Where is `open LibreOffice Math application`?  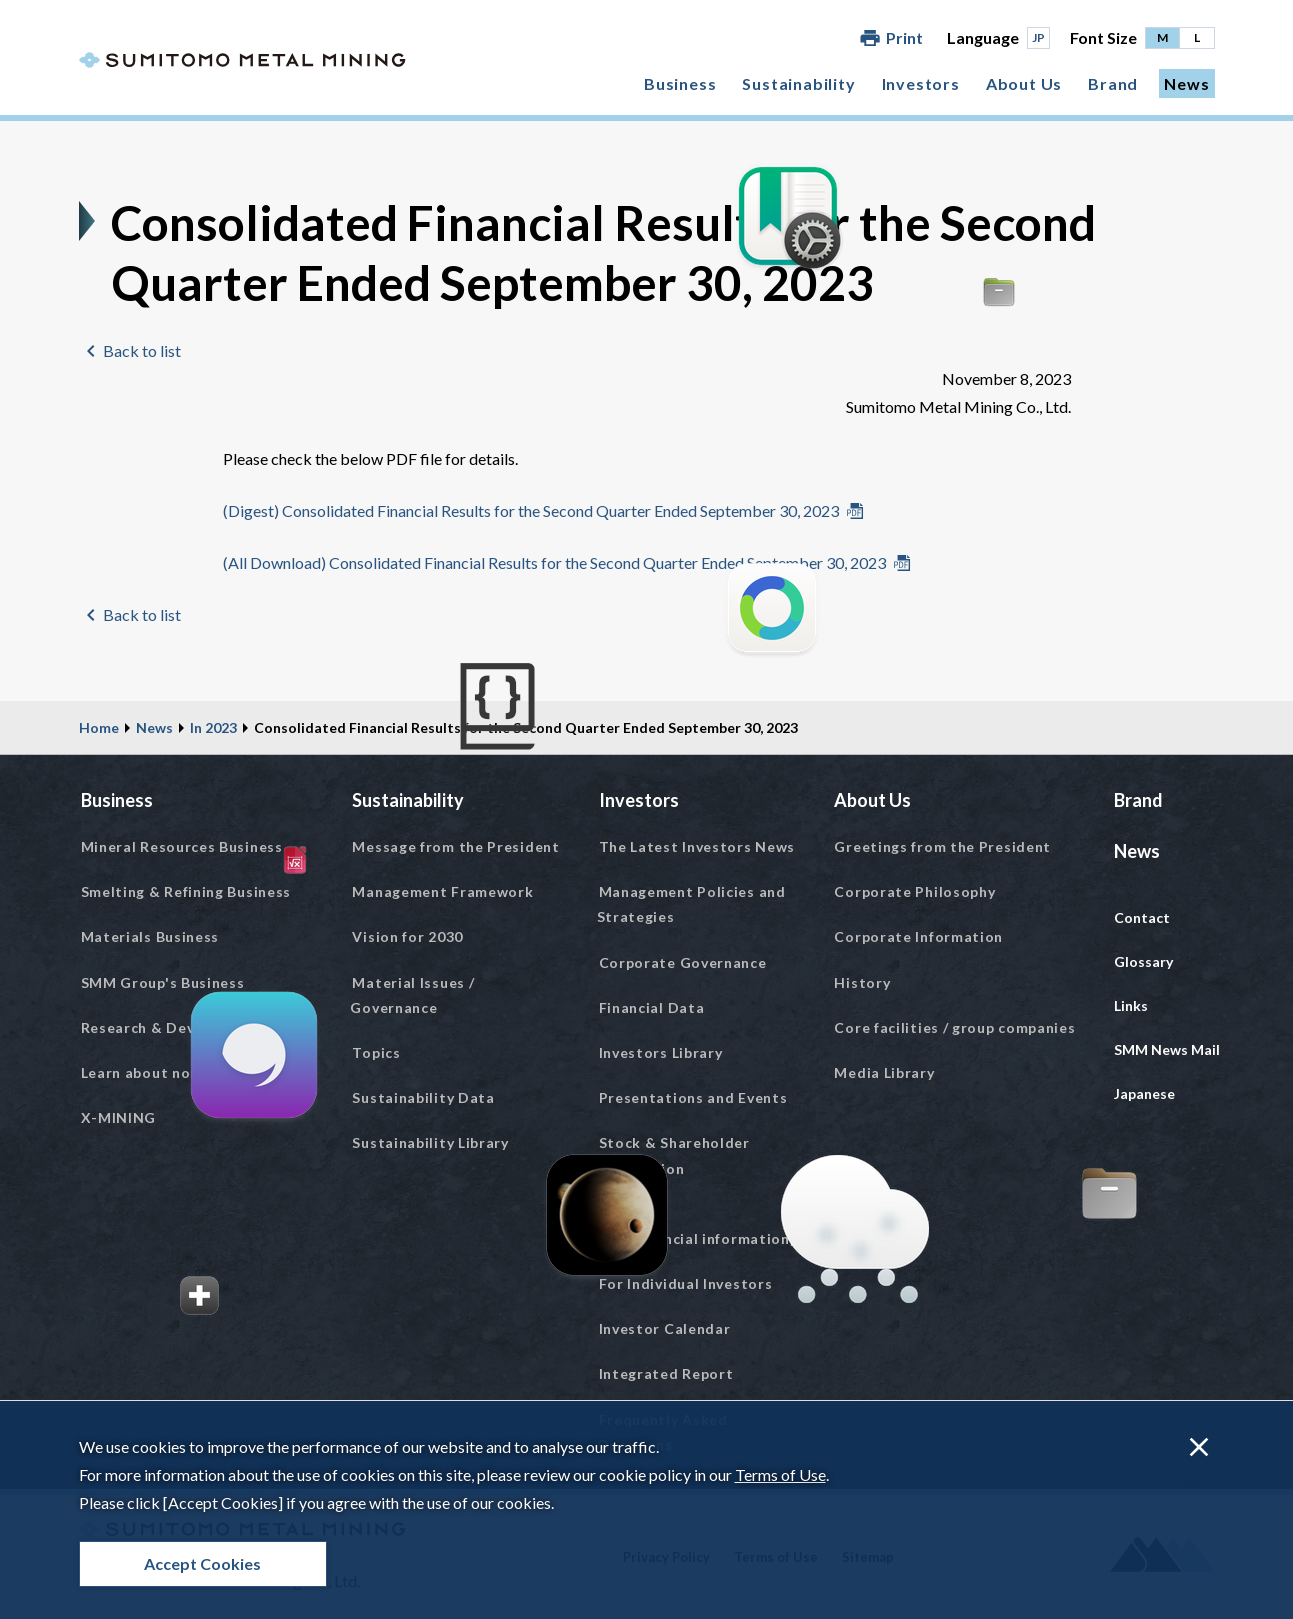
open LibreOffice Math application is located at coordinates (295, 860).